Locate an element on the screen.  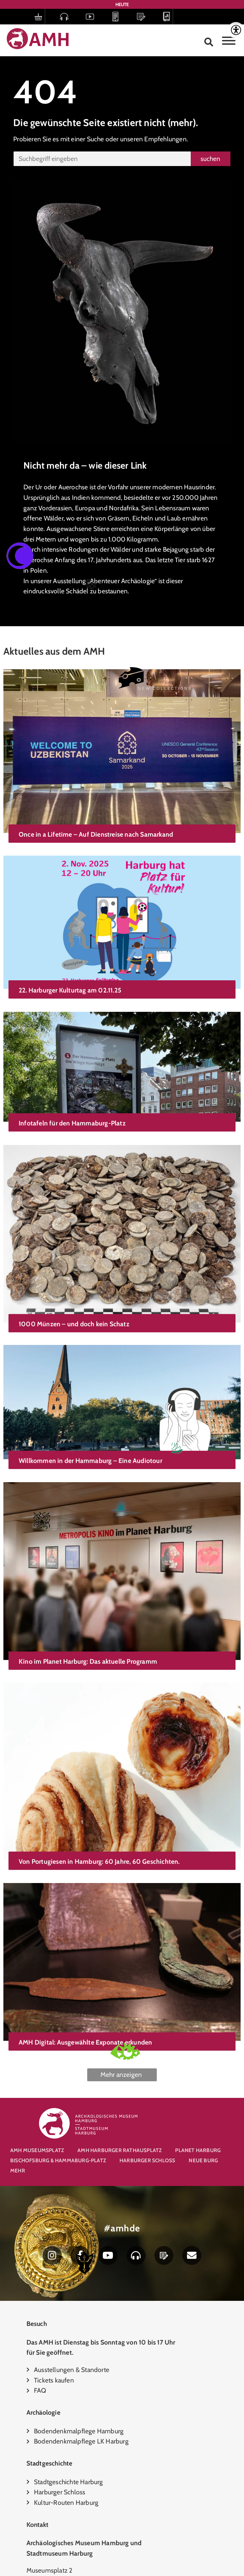
select medusa character or monster type is located at coordinates (42, 1520).